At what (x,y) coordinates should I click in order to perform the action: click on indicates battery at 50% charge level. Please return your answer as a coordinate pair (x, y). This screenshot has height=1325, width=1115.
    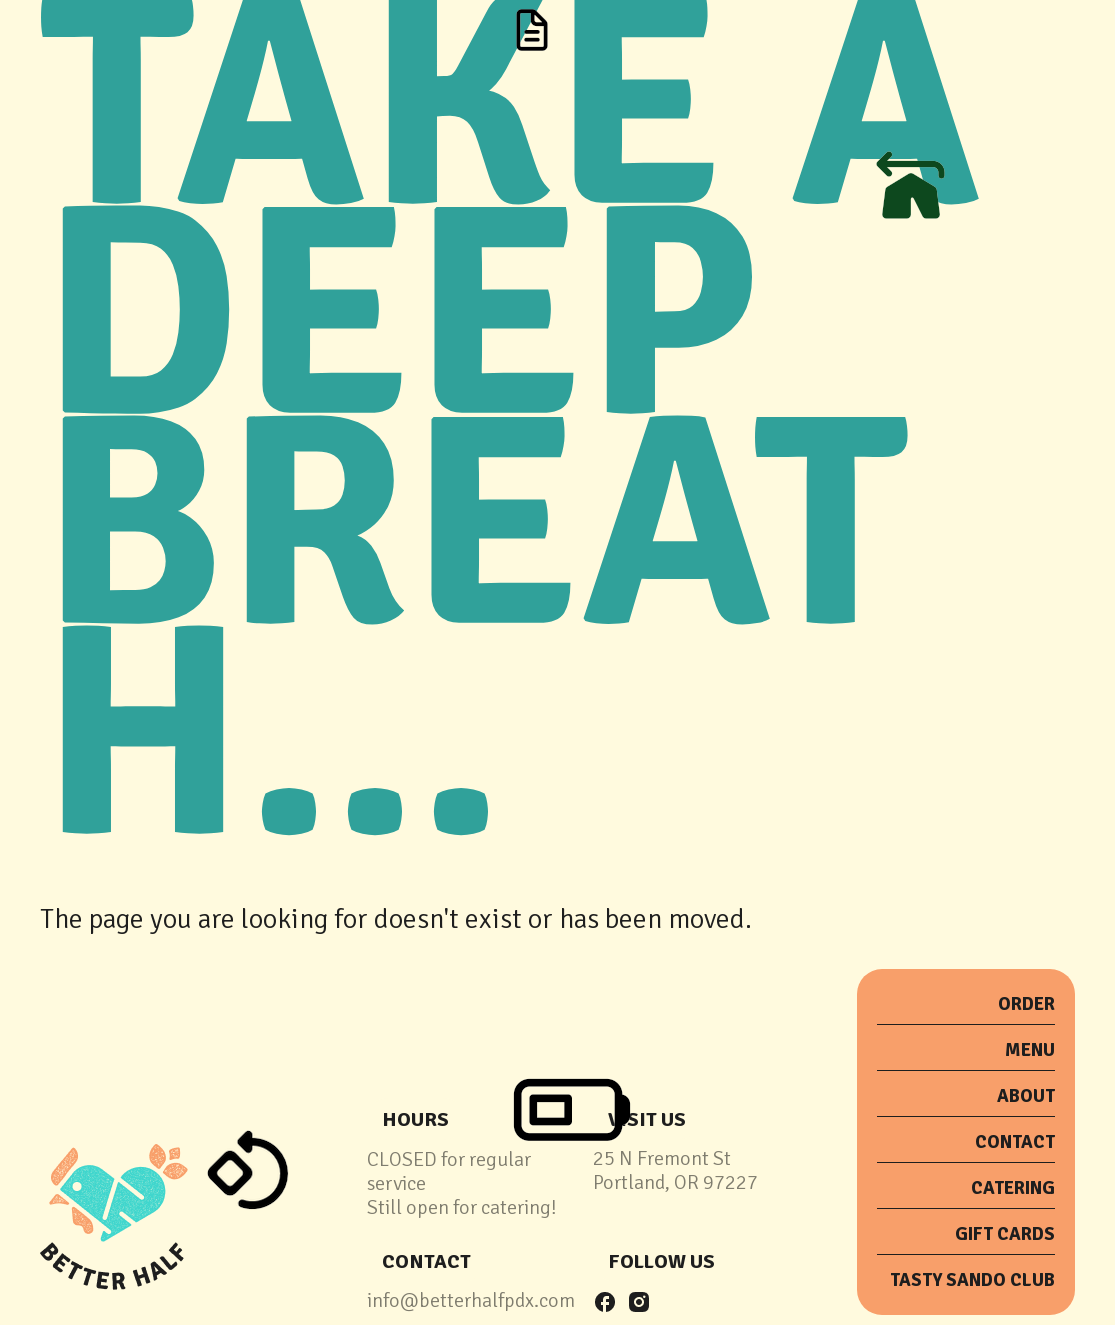
    Looking at the image, I should click on (572, 1106).